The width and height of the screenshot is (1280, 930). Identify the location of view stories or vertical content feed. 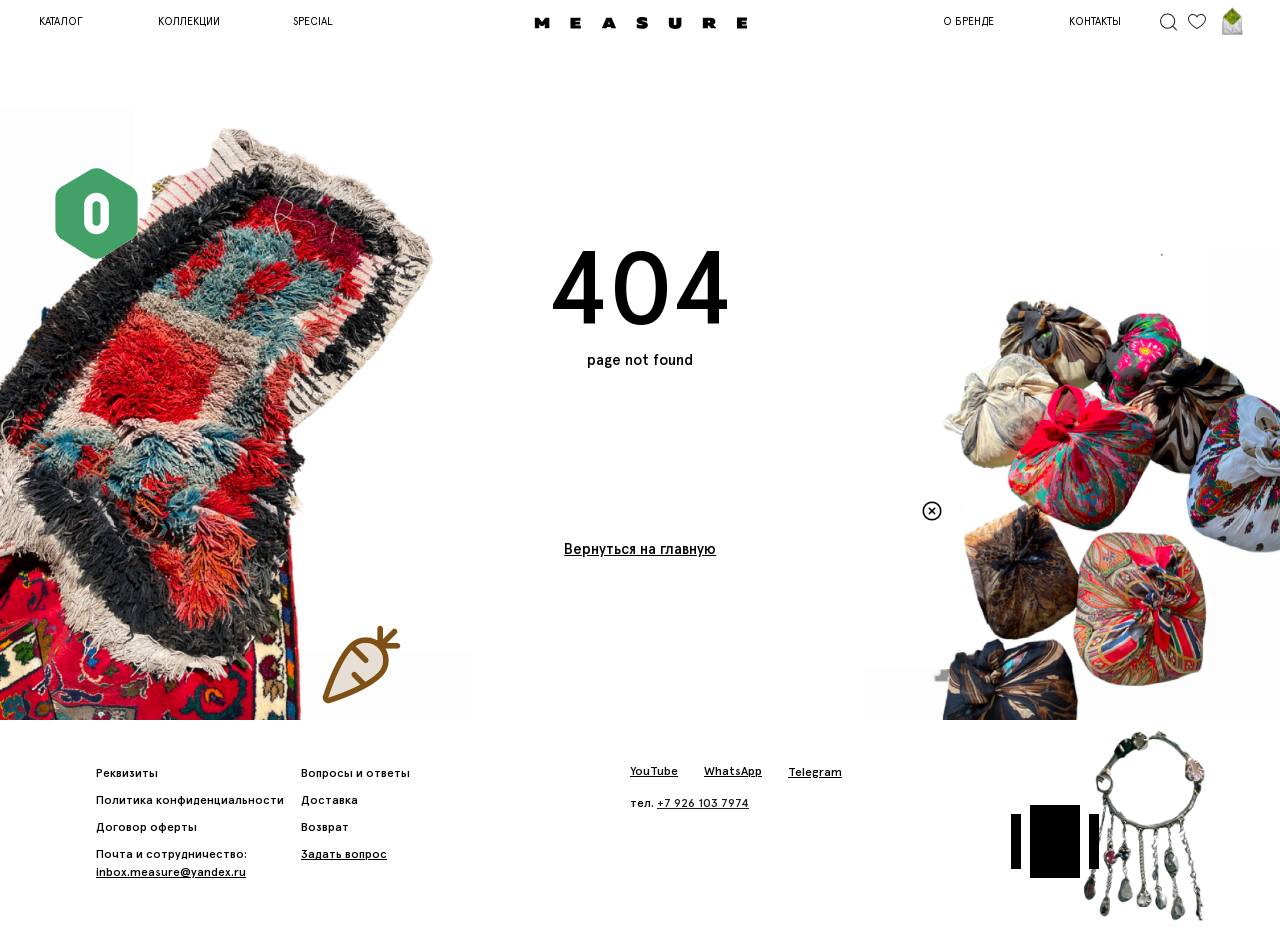
(1055, 844).